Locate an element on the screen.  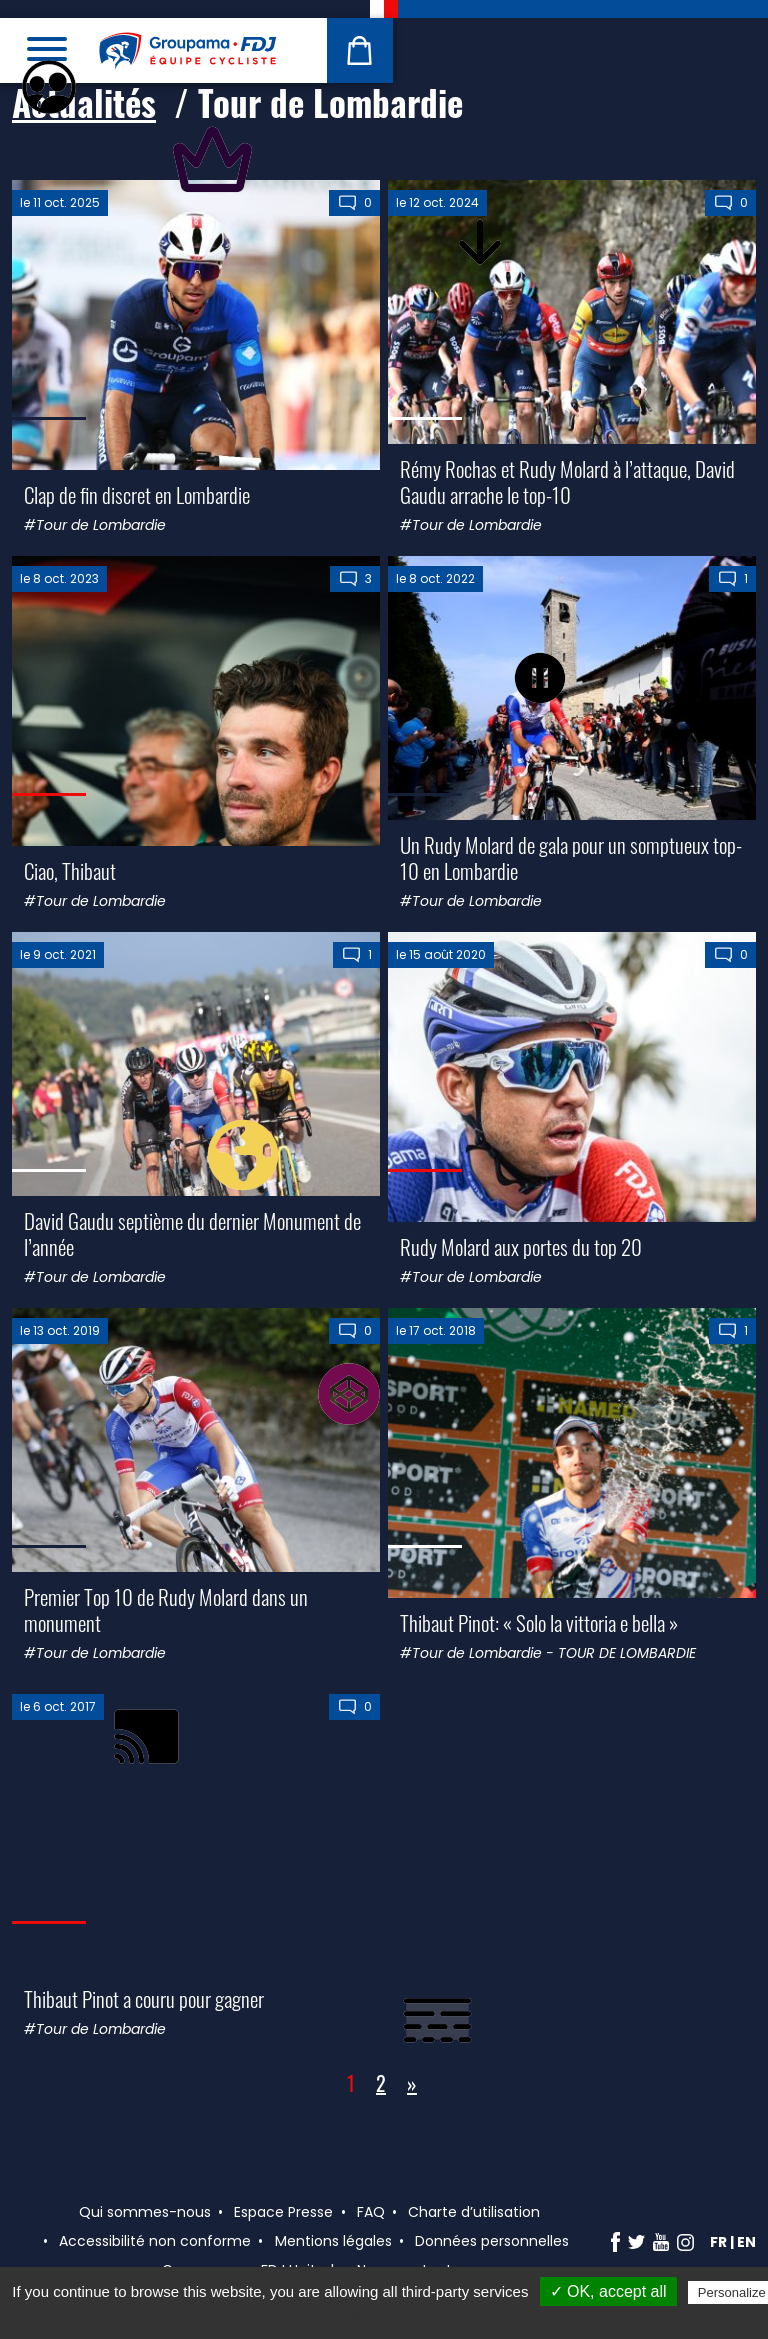
scroll down or view more content is located at coordinates (480, 242).